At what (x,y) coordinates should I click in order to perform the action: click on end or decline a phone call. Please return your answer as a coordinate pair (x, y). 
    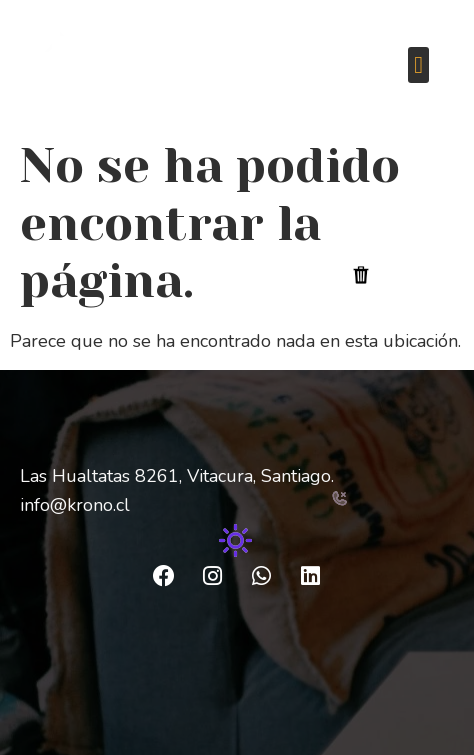
    Looking at the image, I should click on (340, 498).